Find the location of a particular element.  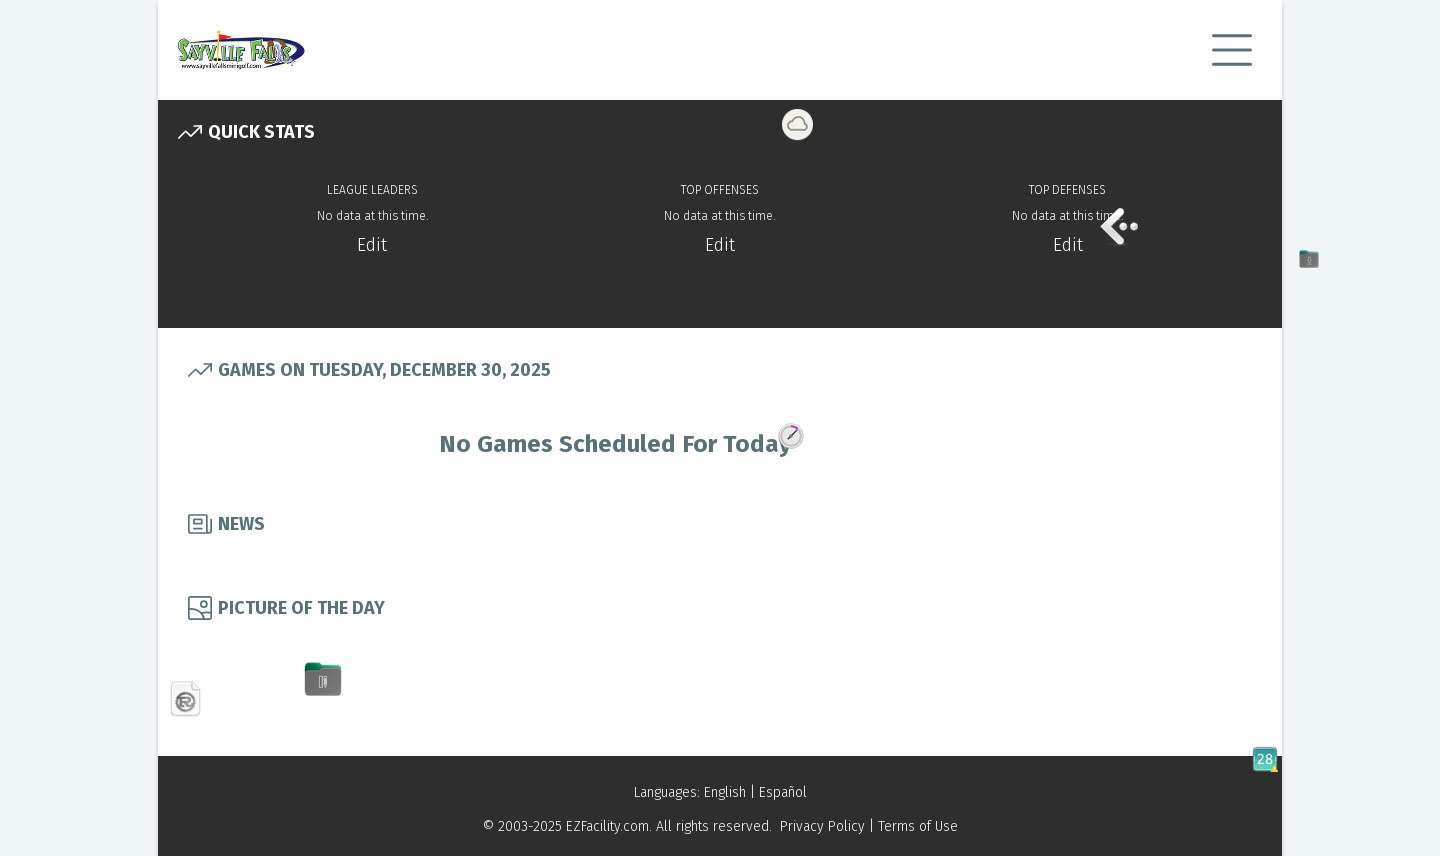

open sysprof system profiler application is located at coordinates (791, 436).